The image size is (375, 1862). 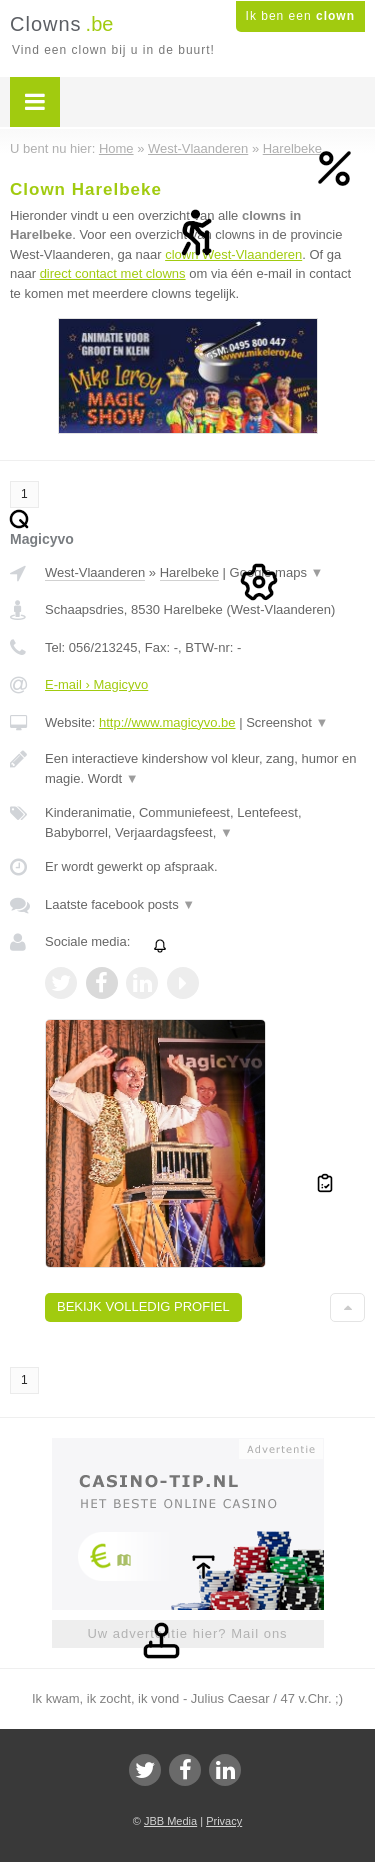 What do you see at coordinates (161, 1640) in the screenshot?
I see `access game controller settings` at bounding box center [161, 1640].